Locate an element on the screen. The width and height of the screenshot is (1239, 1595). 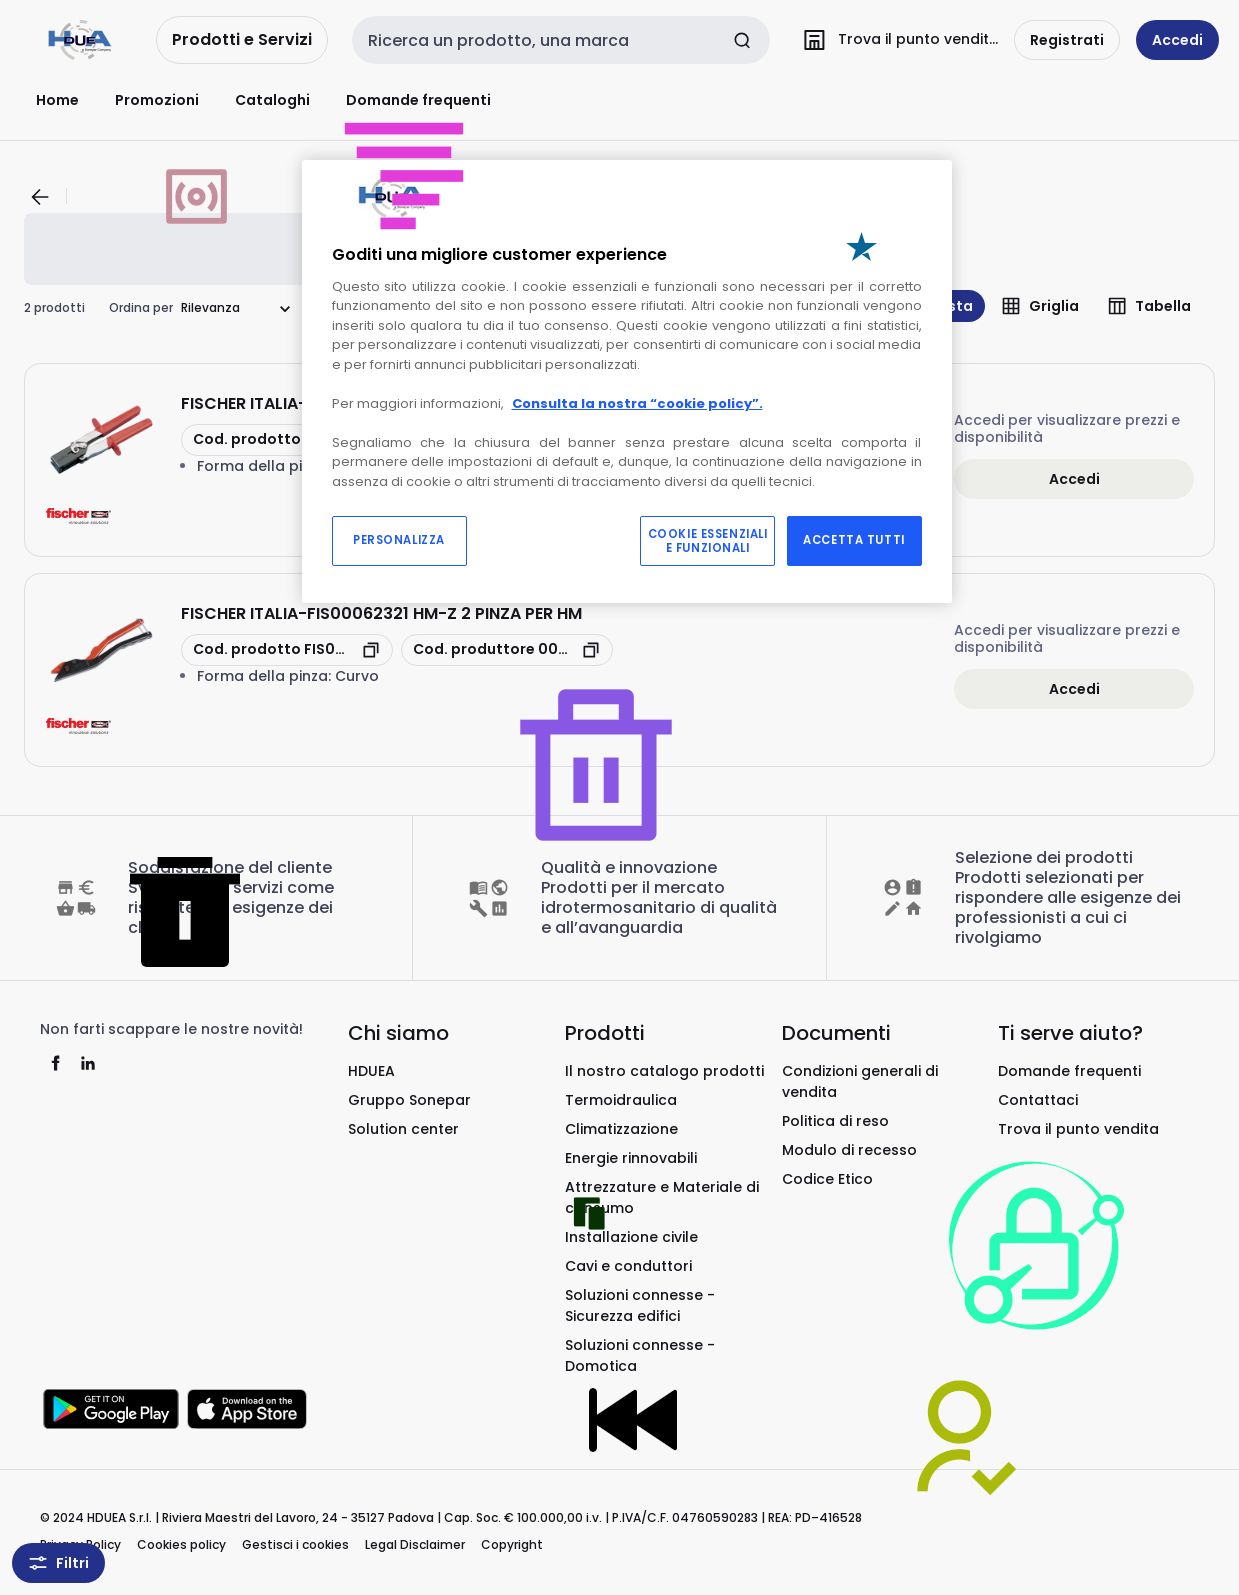
view trustpilot reviews is located at coordinates (861, 246).